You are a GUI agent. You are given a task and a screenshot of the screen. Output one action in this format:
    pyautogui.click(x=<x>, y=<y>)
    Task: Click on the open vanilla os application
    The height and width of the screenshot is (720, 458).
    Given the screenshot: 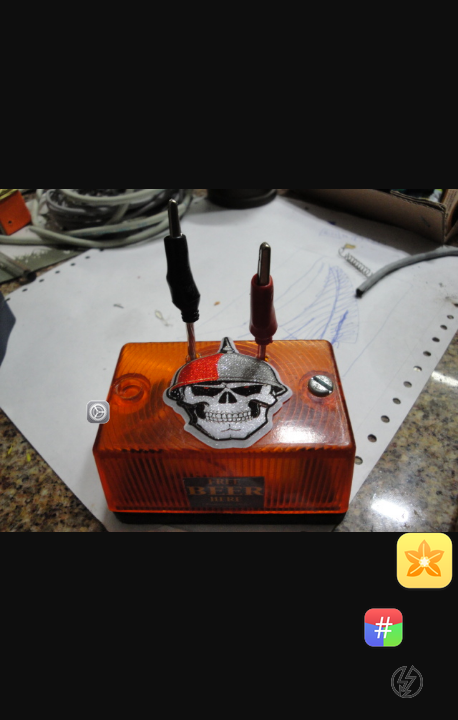 What is the action you would take?
    pyautogui.click(x=424, y=560)
    